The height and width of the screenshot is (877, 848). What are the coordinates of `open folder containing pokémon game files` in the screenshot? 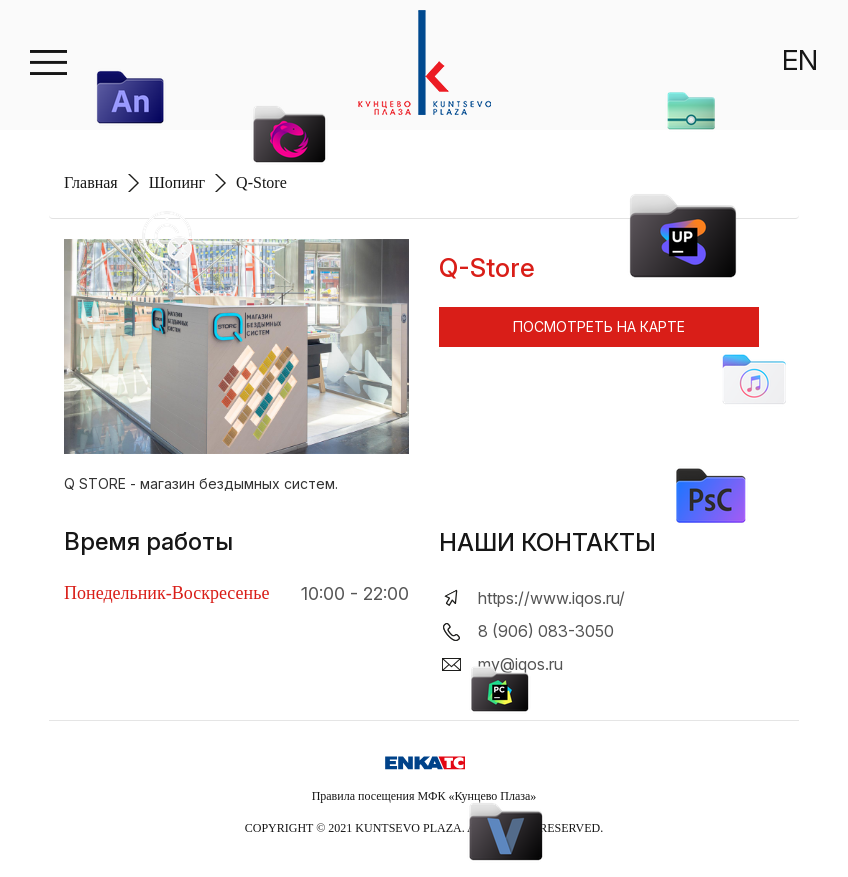 It's located at (691, 112).